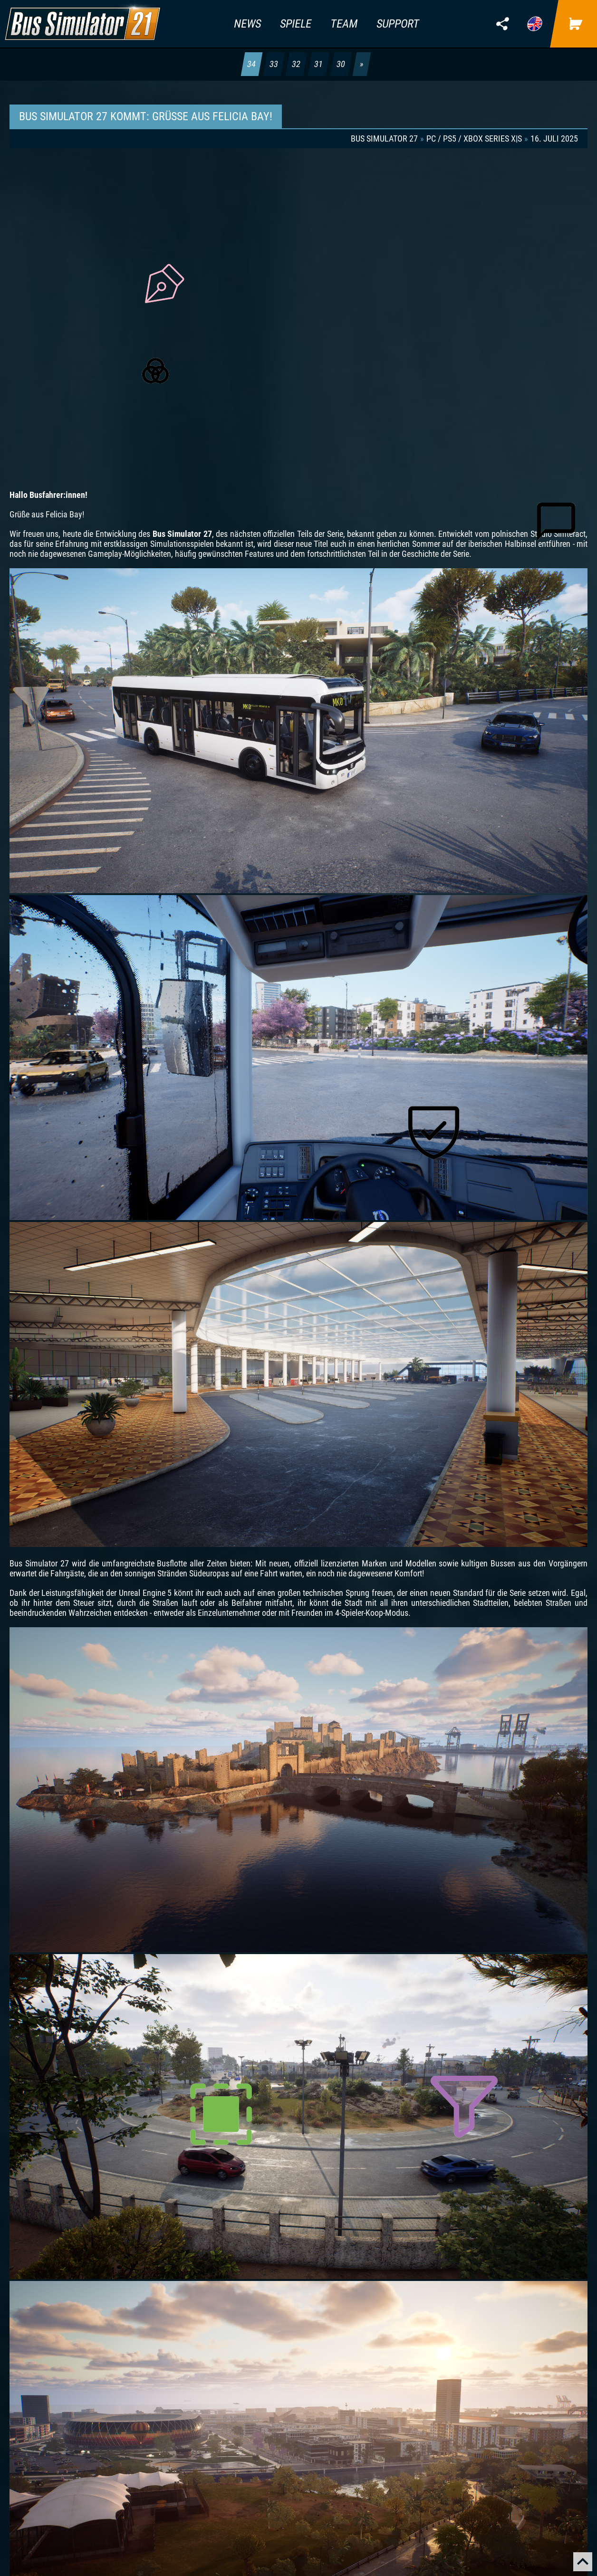 The height and width of the screenshot is (2576, 597). What do you see at coordinates (556, 522) in the screenshot?
I see `open a new chat or message` at bounding box center [556, 522].